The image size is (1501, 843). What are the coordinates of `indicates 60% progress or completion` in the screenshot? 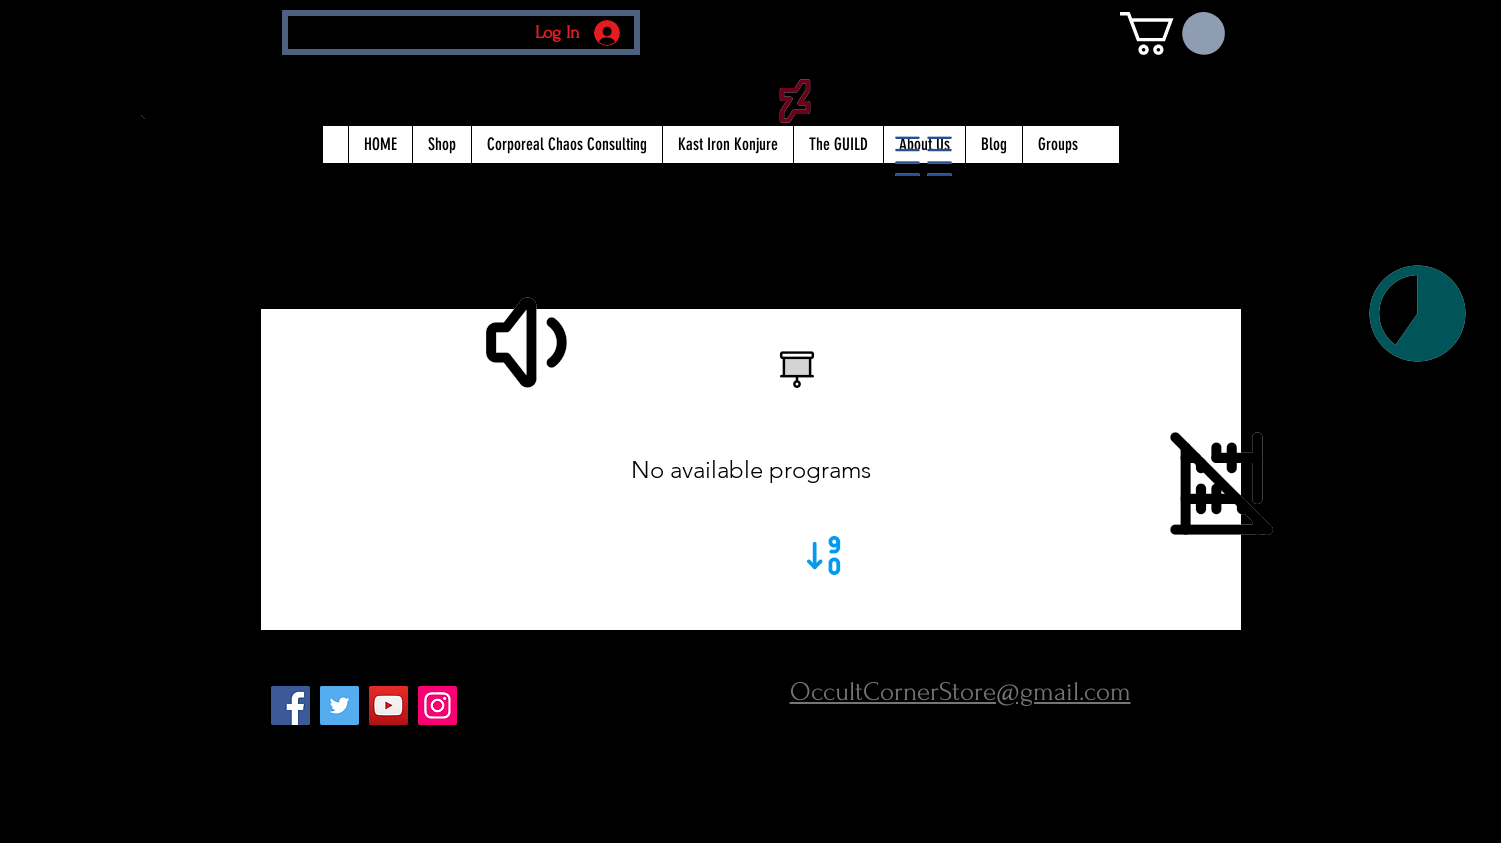 It's located at (1417, 313).